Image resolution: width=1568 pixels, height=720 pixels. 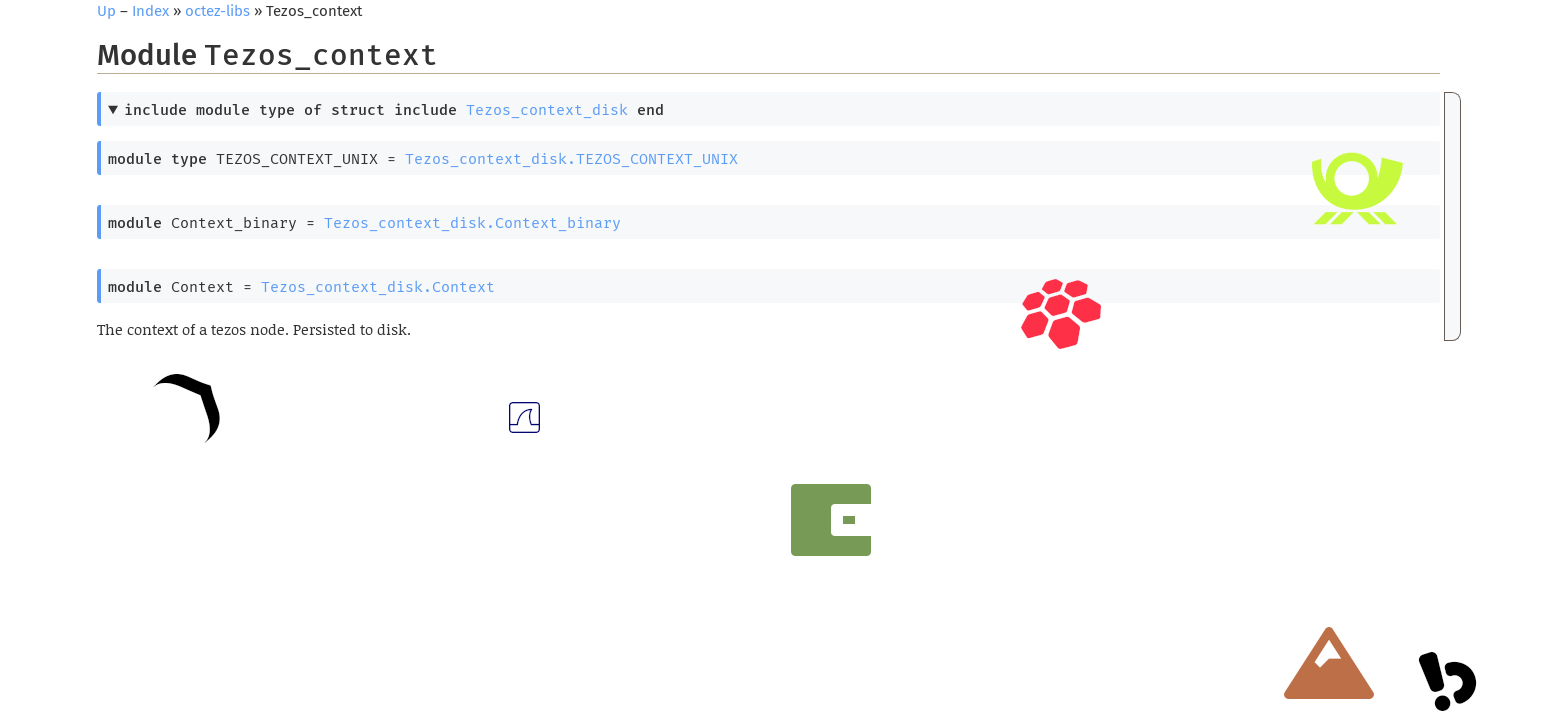 What do you see at coordinates (1061, 314) in the screenshot?
I see `H3 geospatial indexing system logo` at bounding box center [1061, 314].